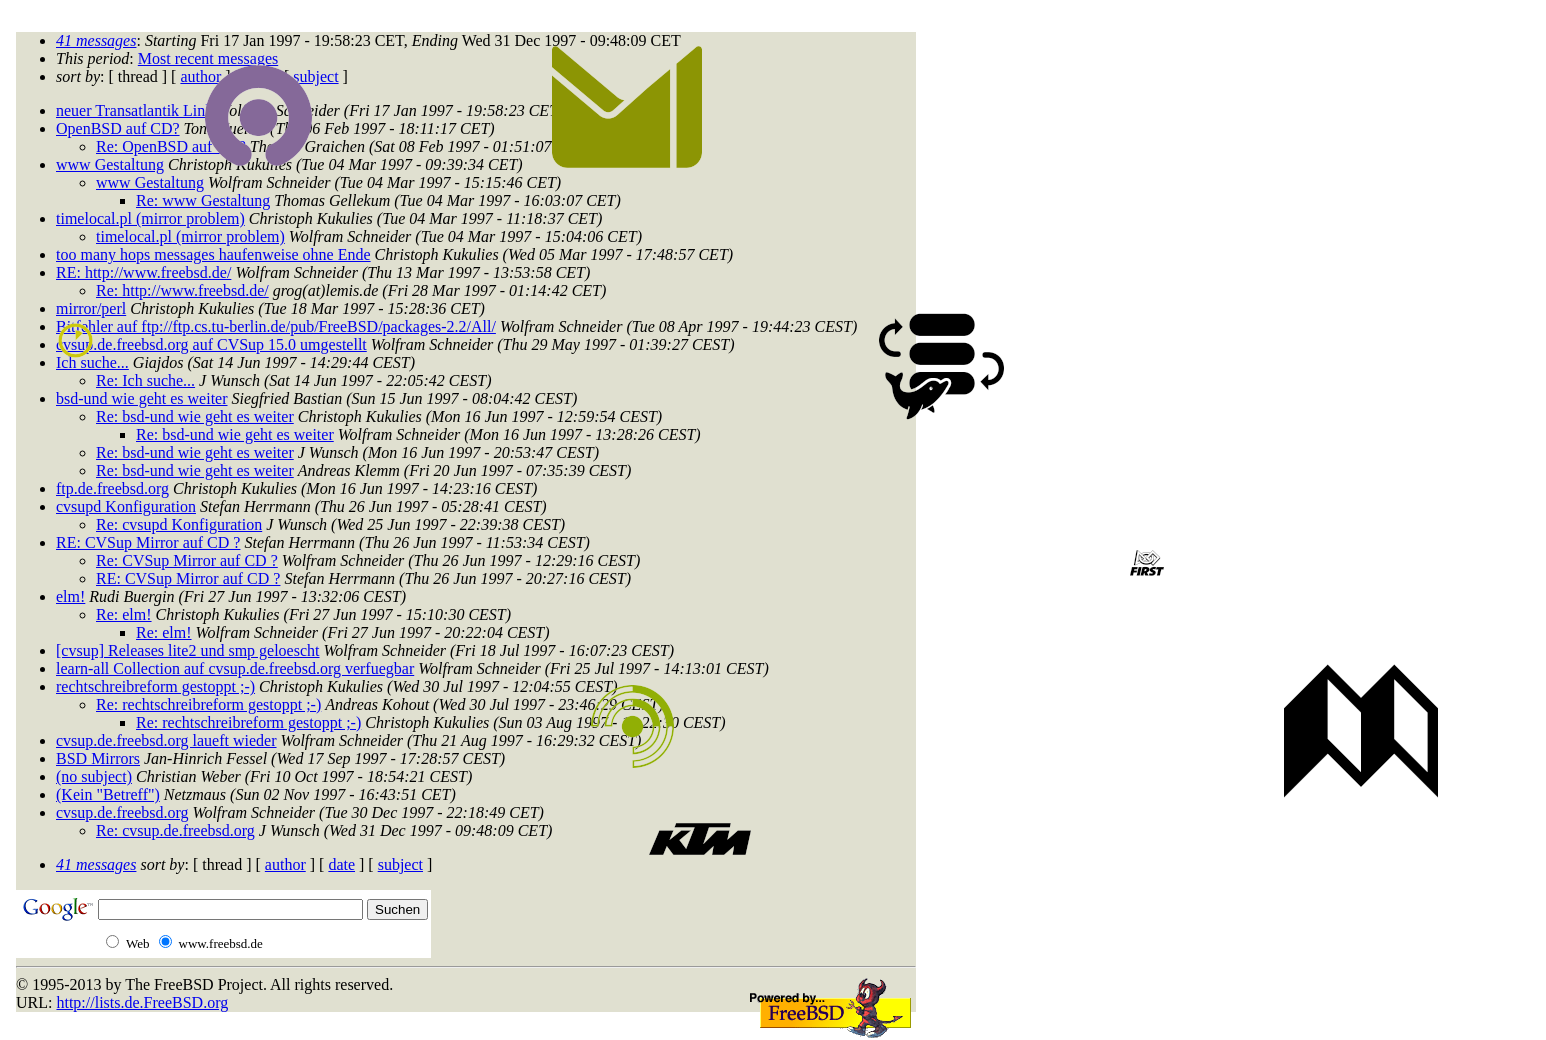  Describe the element at coordinates (941, 366) in the screenshot. I see `apache dolphinscheduler logo` at that location.